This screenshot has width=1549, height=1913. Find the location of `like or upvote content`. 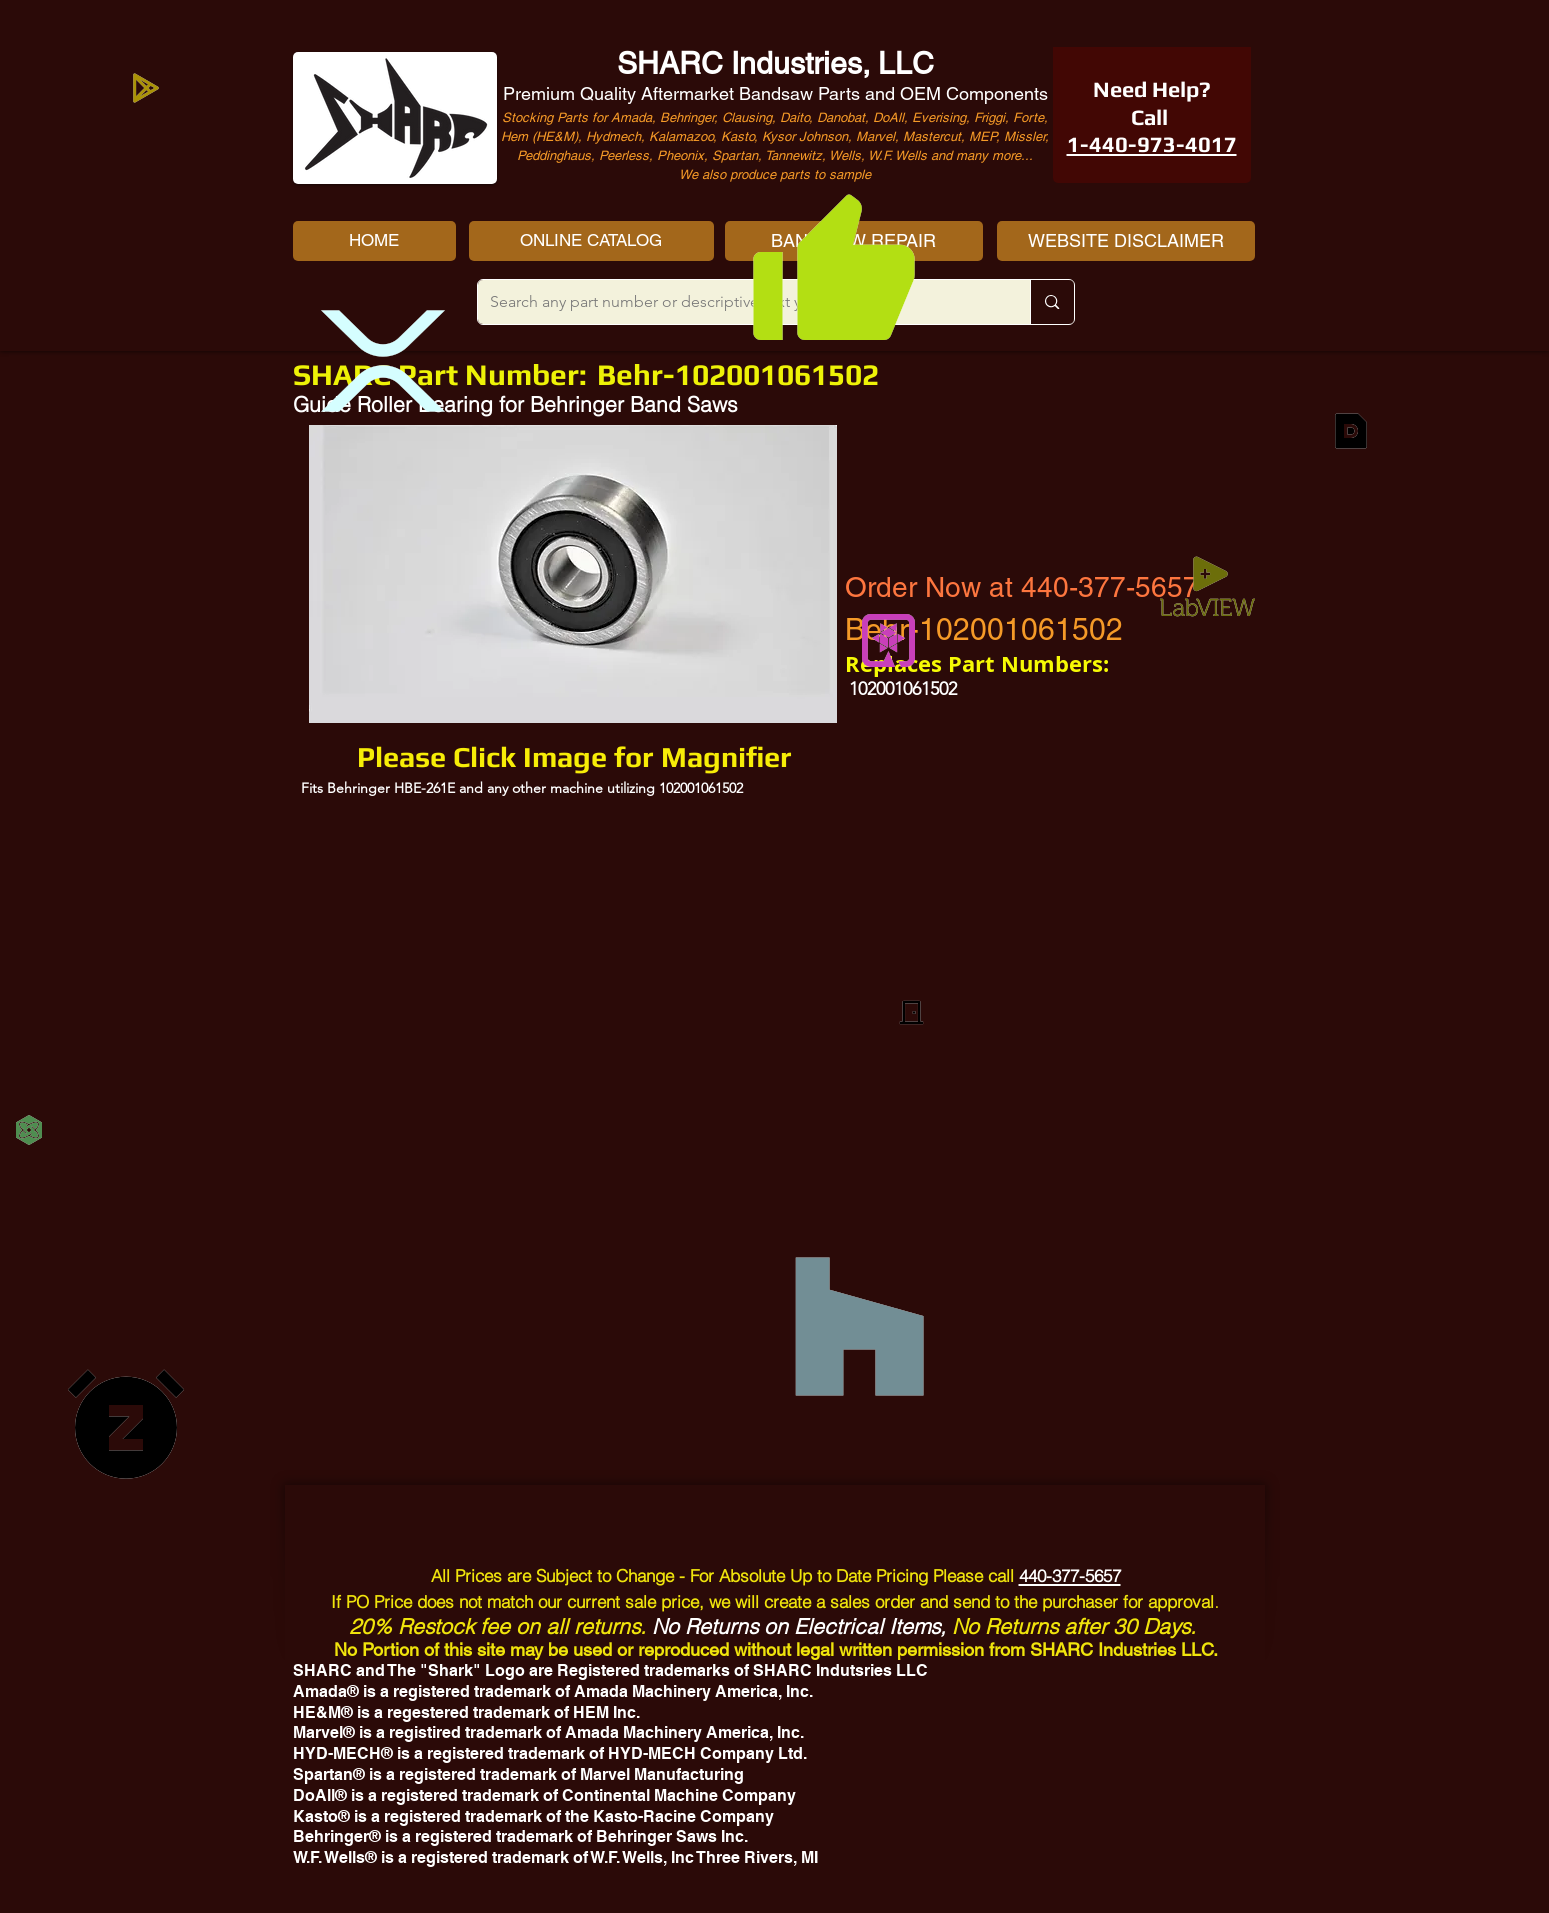

like or upvote content is located at coordinates (834, 274).